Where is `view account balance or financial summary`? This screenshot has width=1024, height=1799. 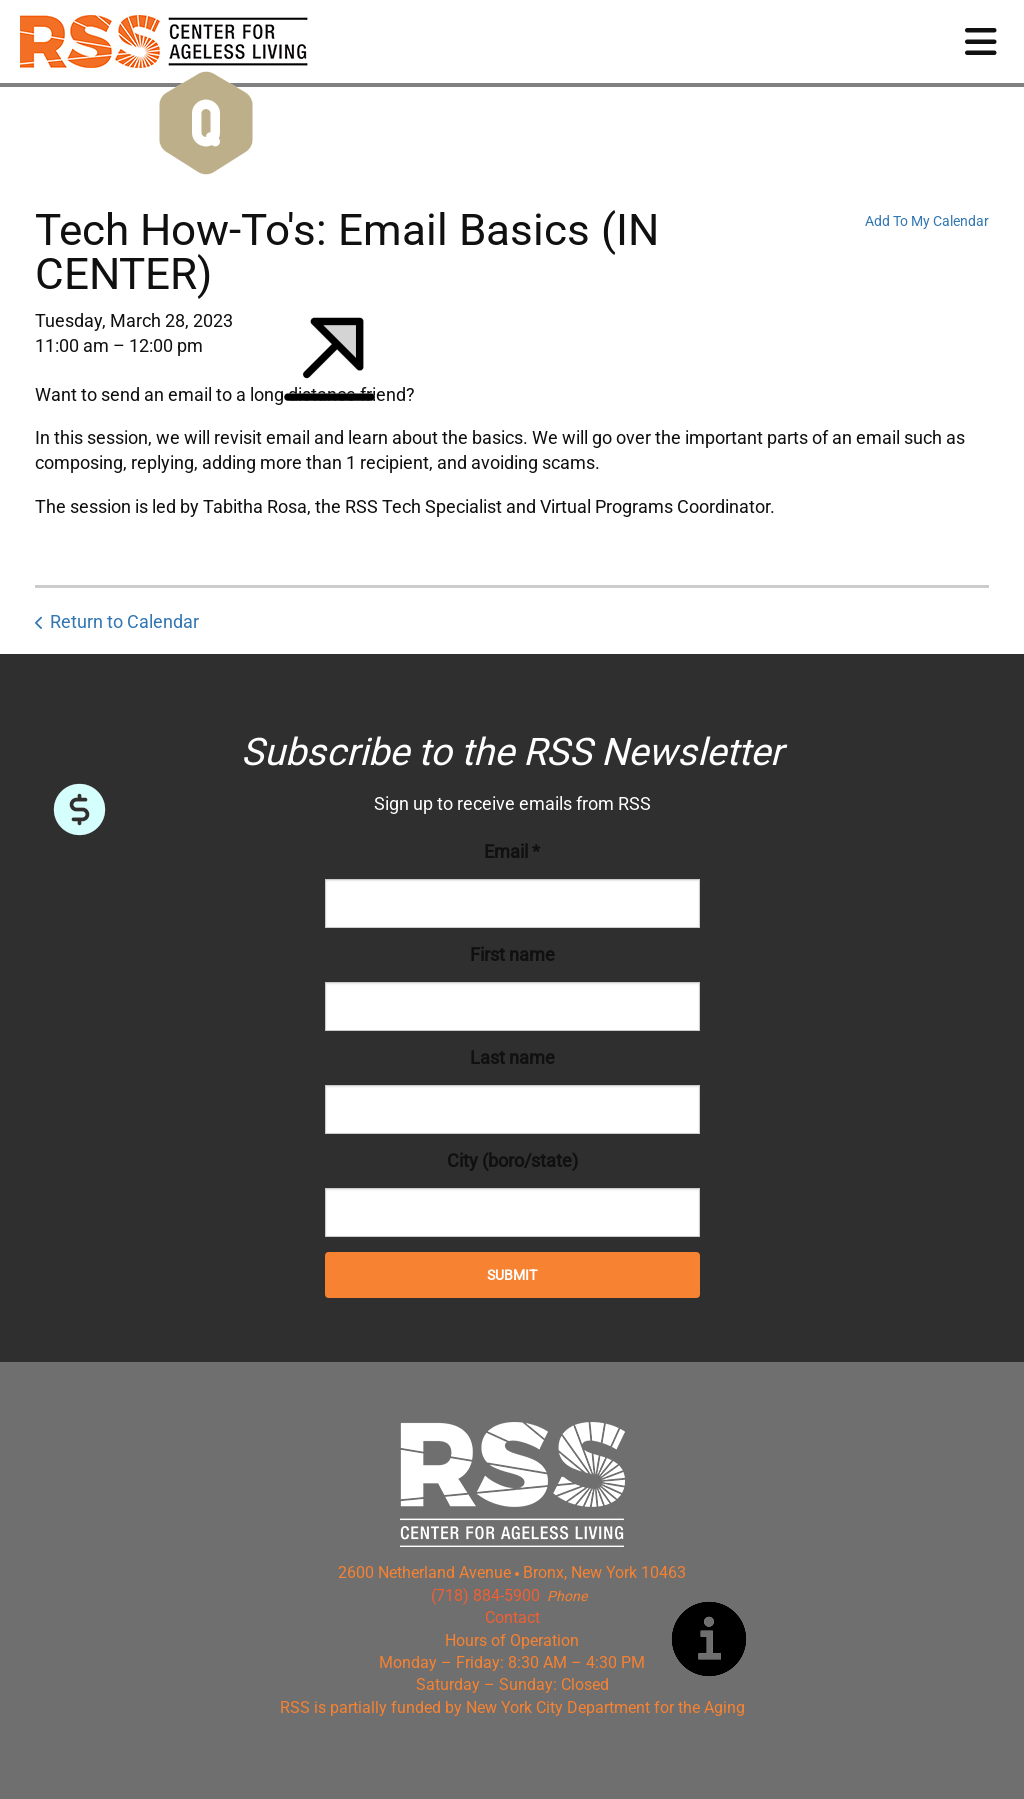
view account balance or financial summary is located at coordinates (79, 809).